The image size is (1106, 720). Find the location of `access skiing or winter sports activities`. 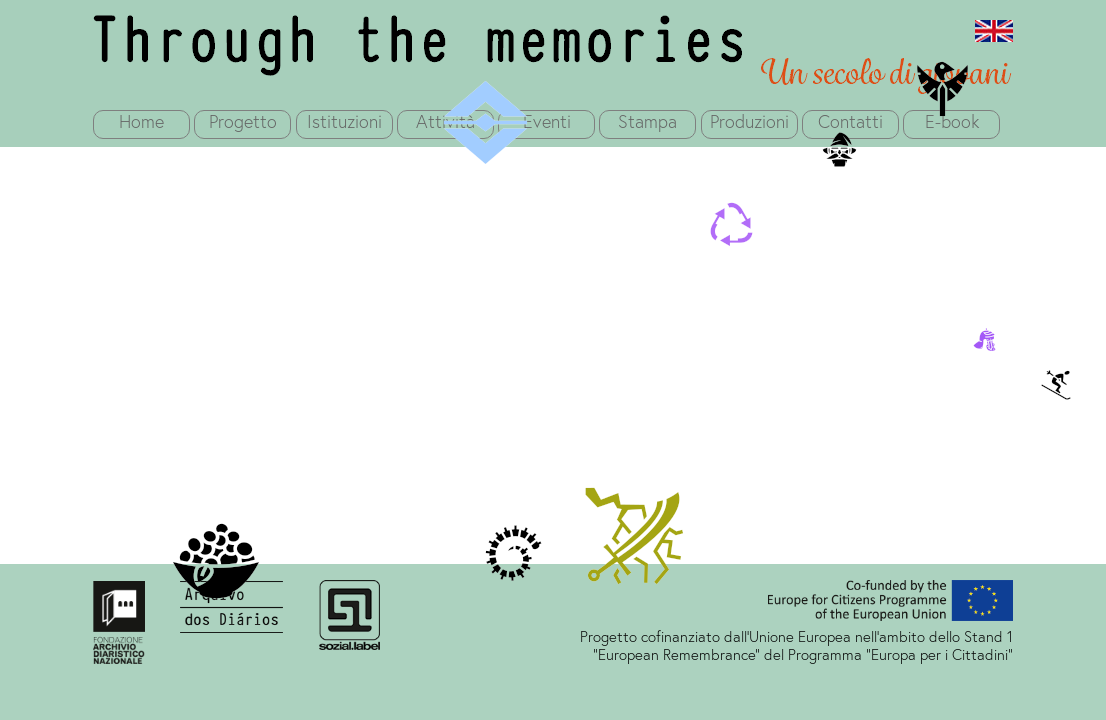

access skiing or winter sports activities is located at coordinates (1056, 385).